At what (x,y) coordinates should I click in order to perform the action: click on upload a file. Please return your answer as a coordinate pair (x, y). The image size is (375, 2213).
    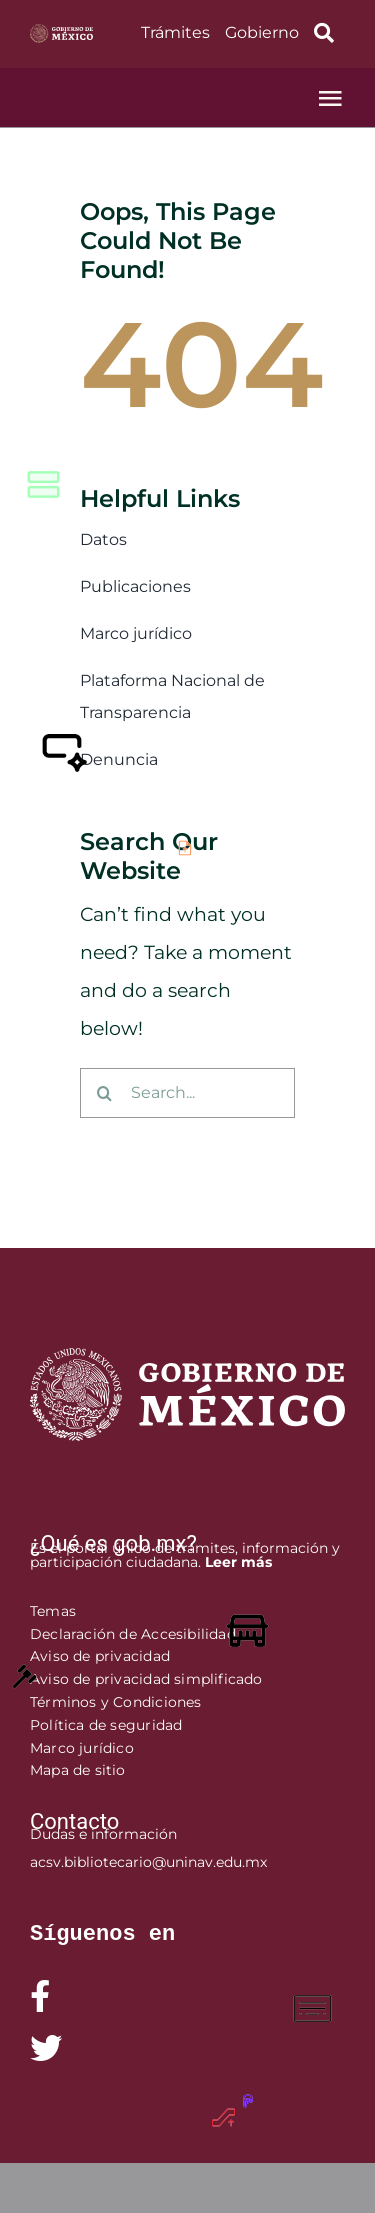
    Looking at the image, I should click on (185, 848).